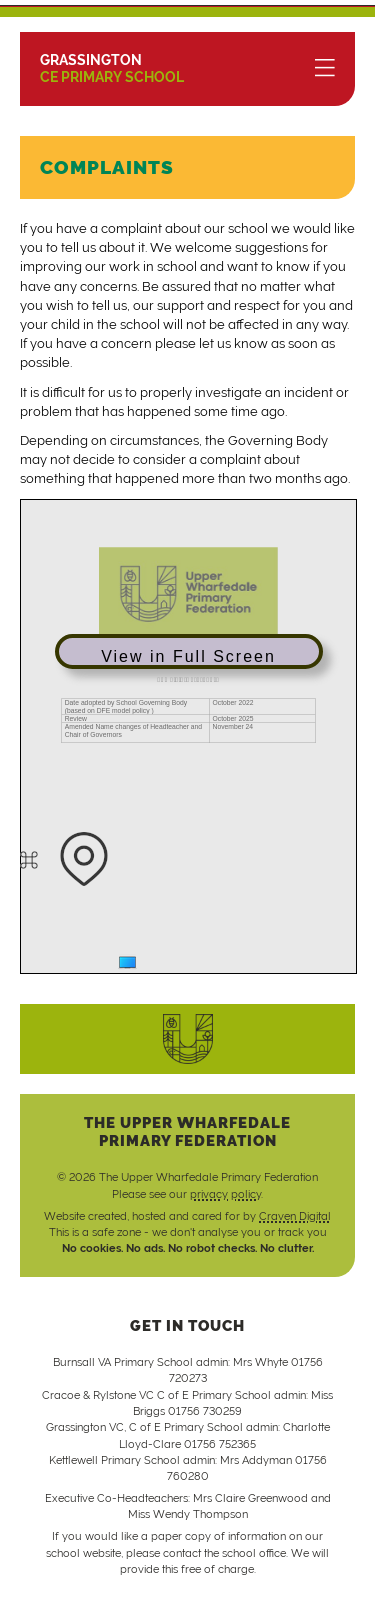 The image size is (375, 1617). What do you see at coordinates (84, 859) in the screenshot?
I see `access location settings` at bounding box center [84, 859].